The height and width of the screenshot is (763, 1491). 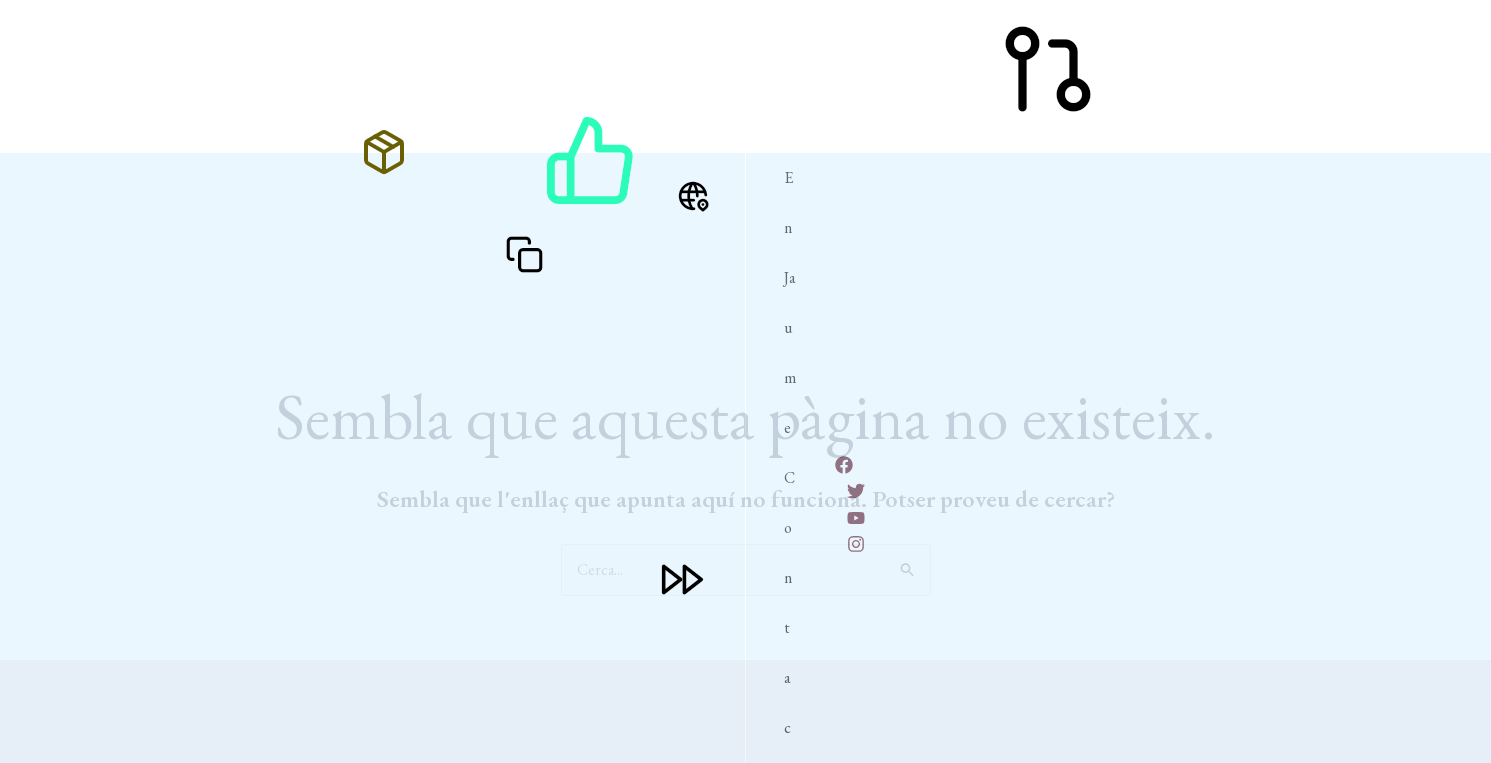 What do you see at coordinates (590, 160) in the screenshot?
I see `like or upvote content` at bounding box center [590, 160].